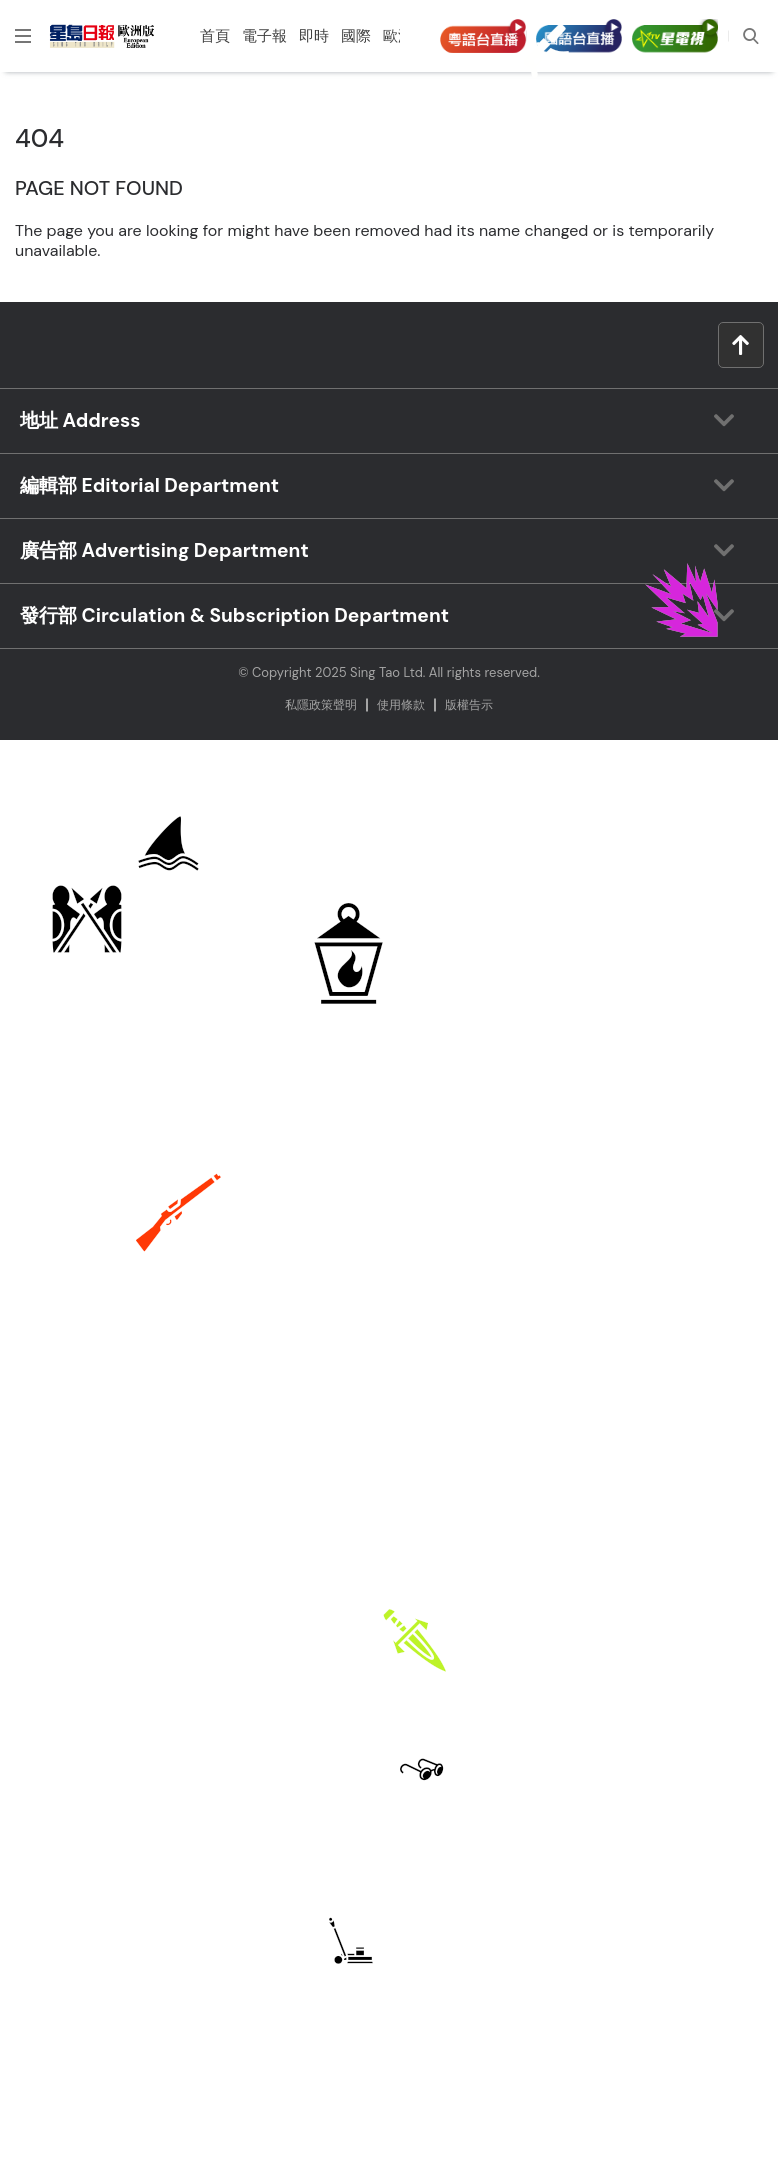 The width and height of the screenshot is (778, 2160). I want to click on indicates an explosion or blast effect in a game, so click(681, 599).